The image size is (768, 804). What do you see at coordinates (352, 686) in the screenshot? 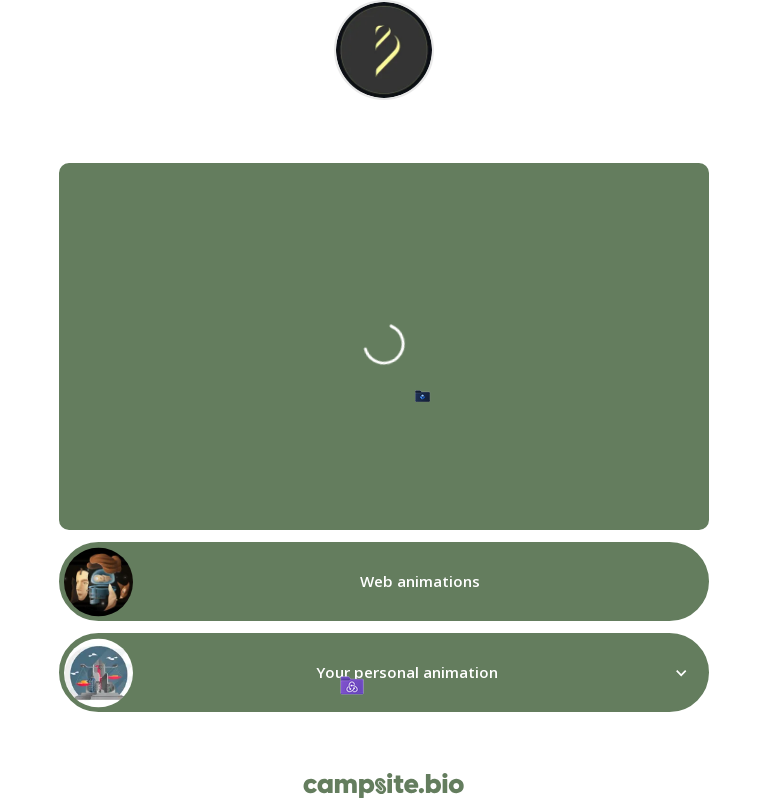
I see `folder containing redux state management files` at bounding box center [352, 686].